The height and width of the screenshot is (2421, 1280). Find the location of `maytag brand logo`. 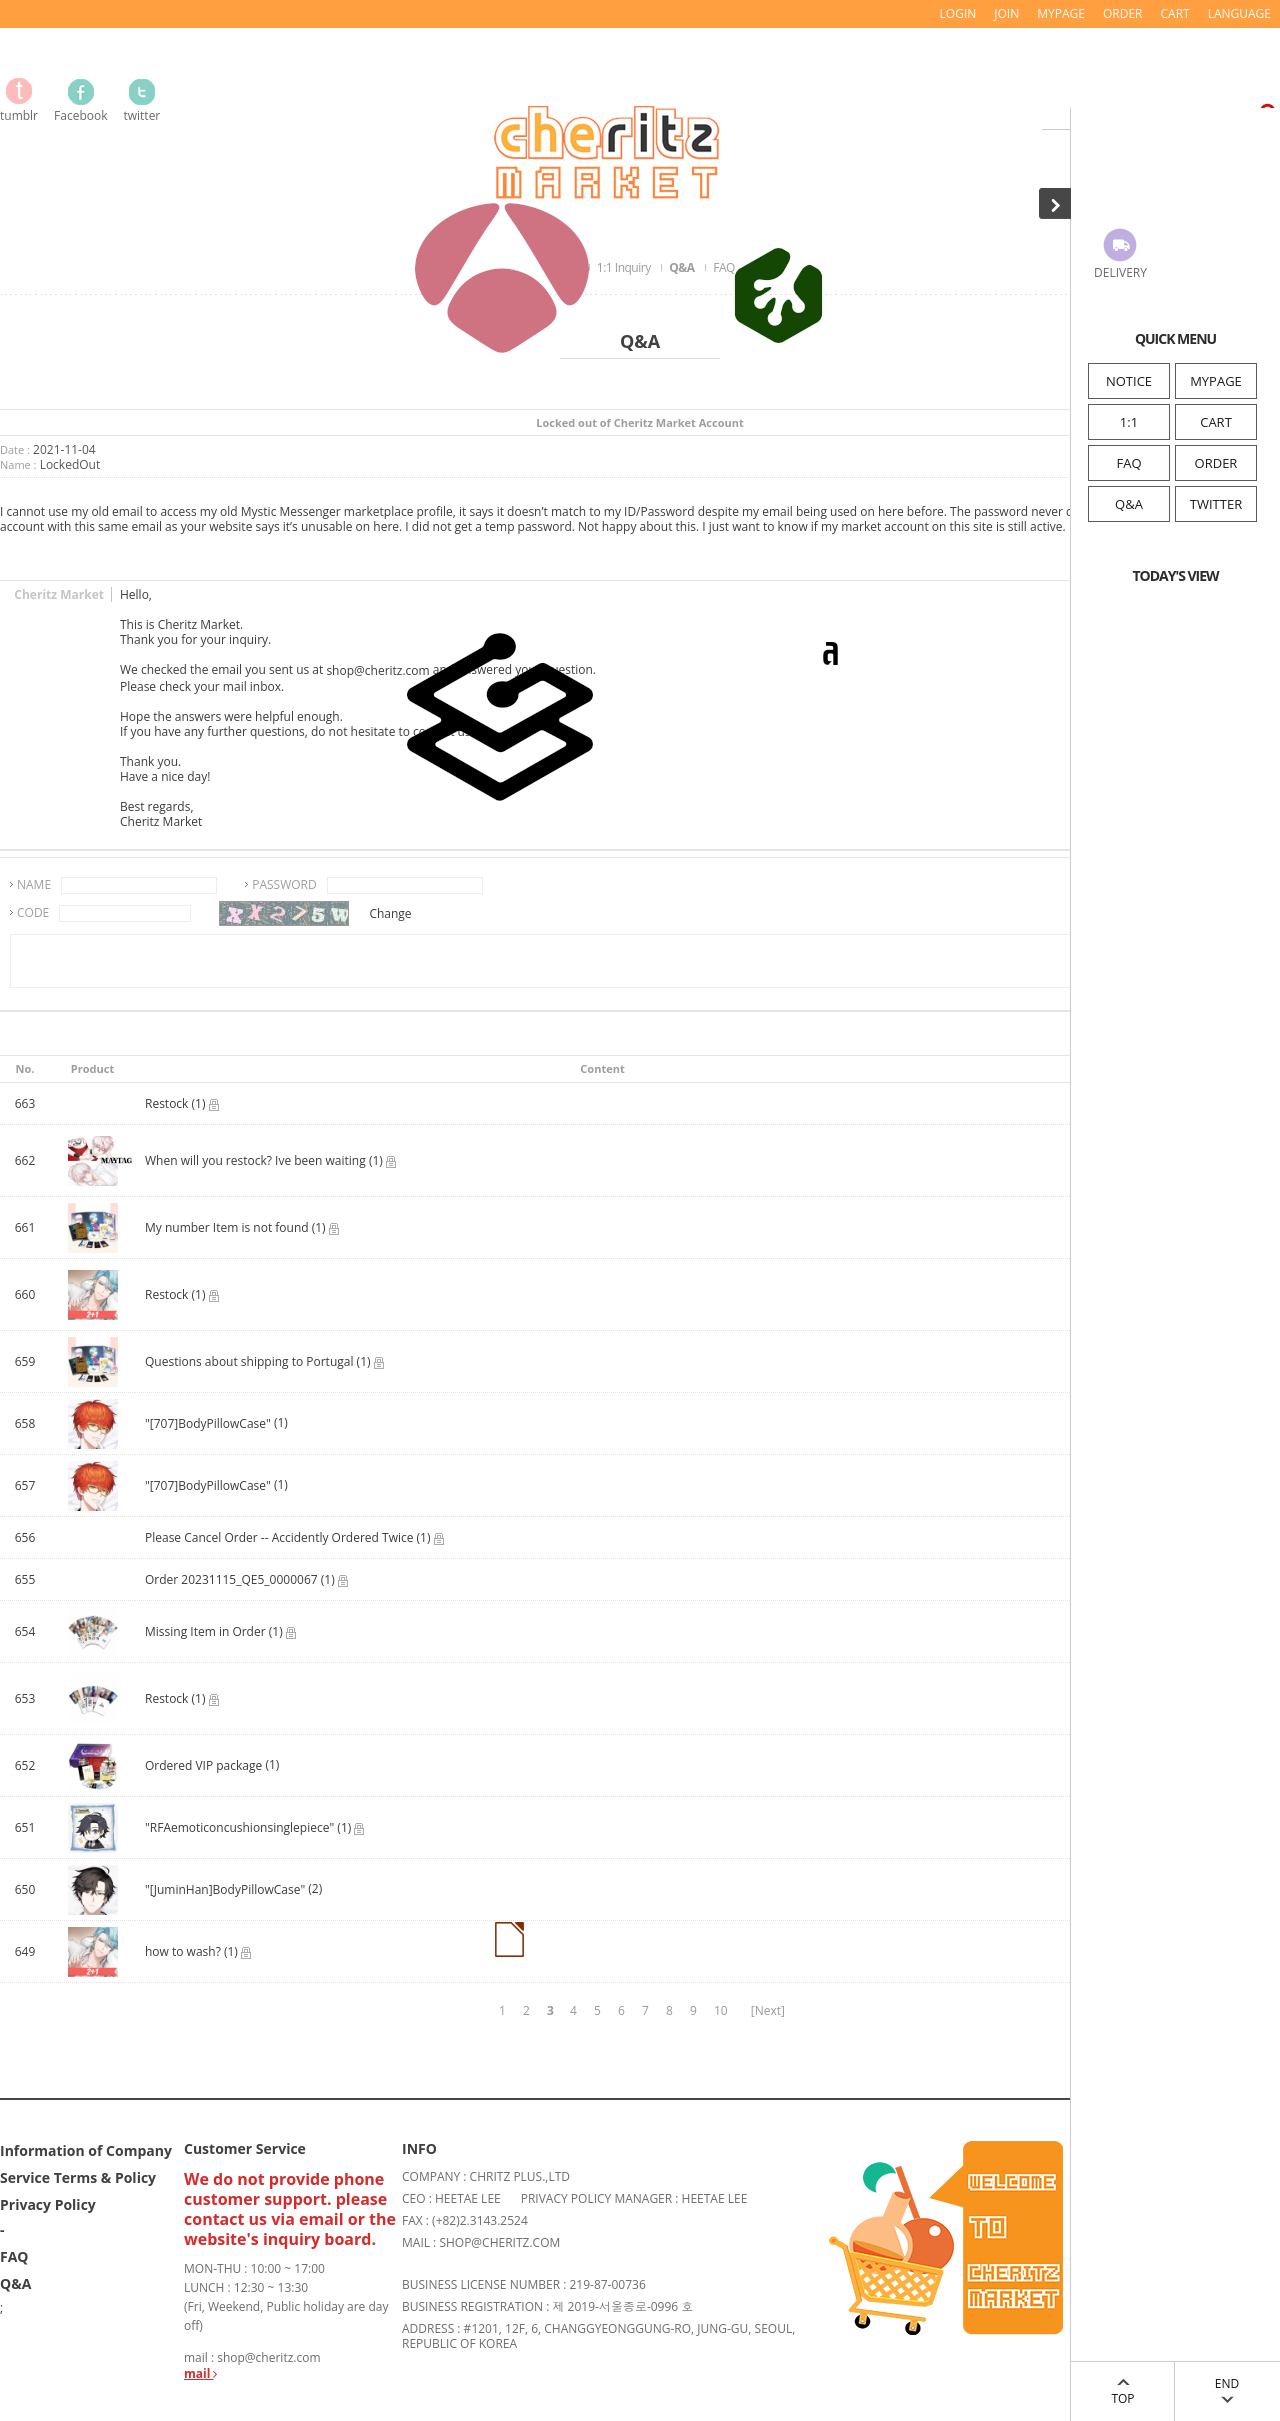

maytag brand logo is located at coordinates (116, 1160).